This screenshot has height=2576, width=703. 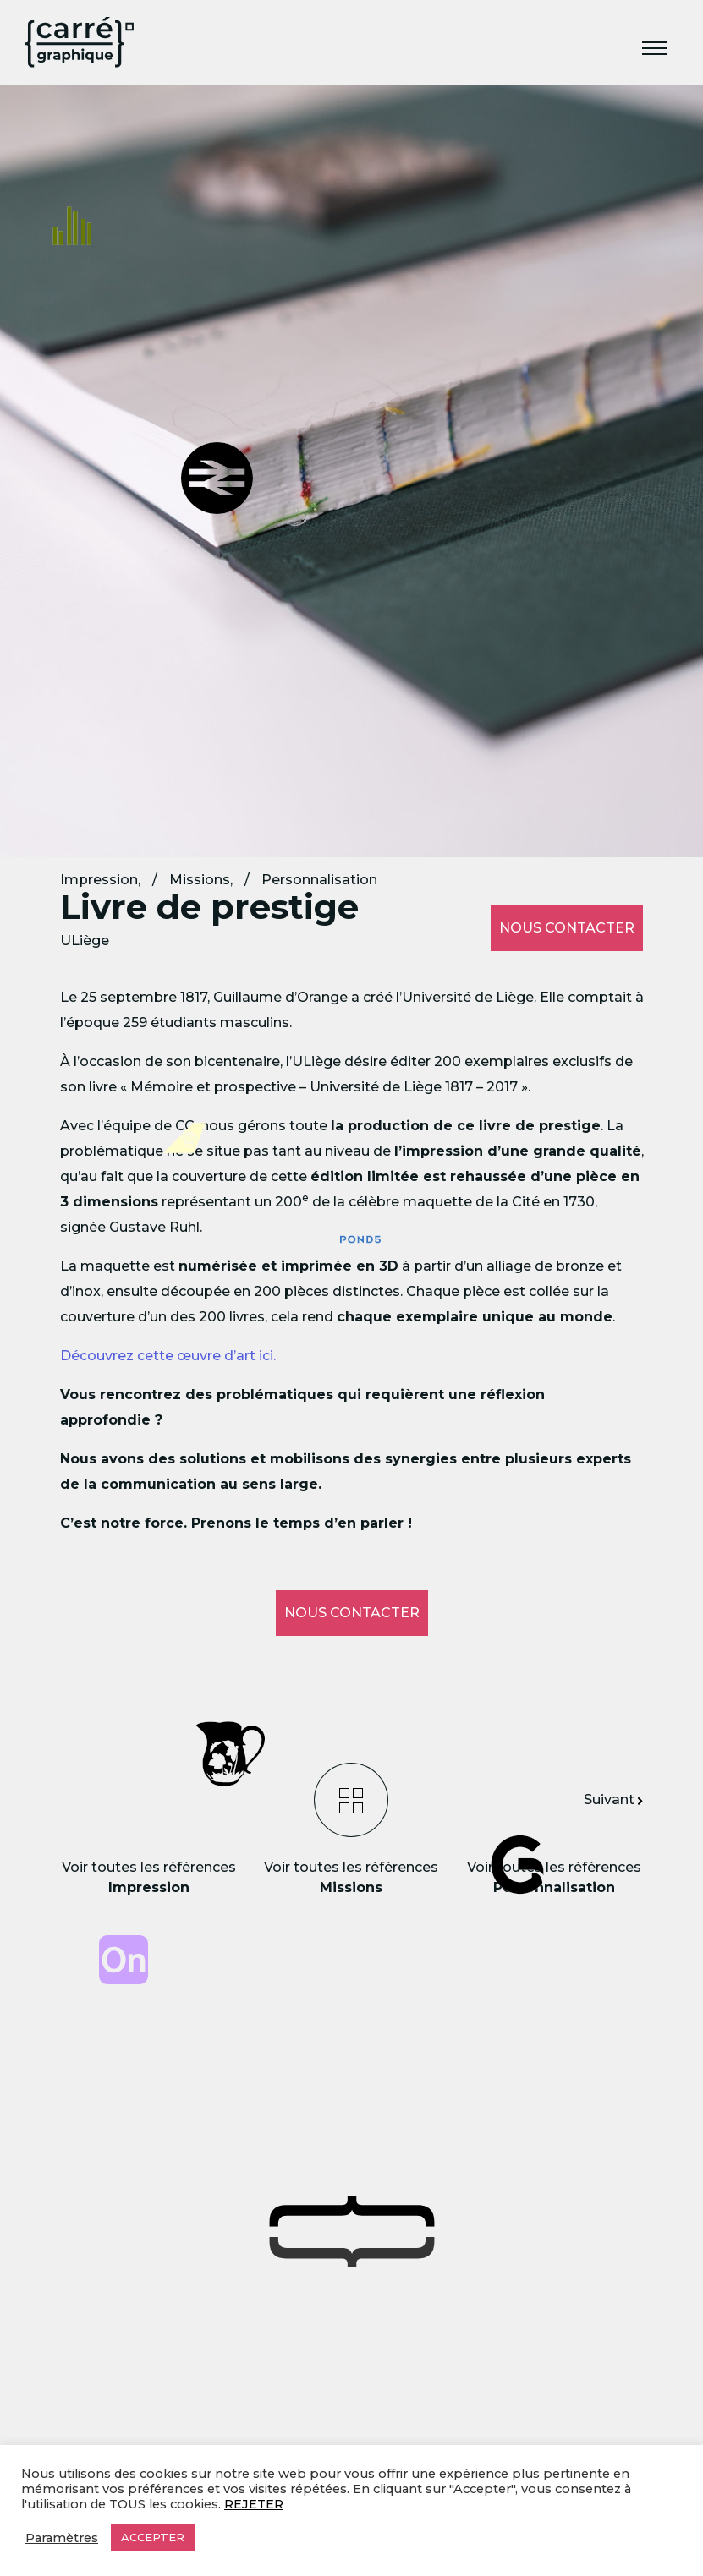 I want to click on visit pond5 stock media marketplace, so click(x=360, y=1239).